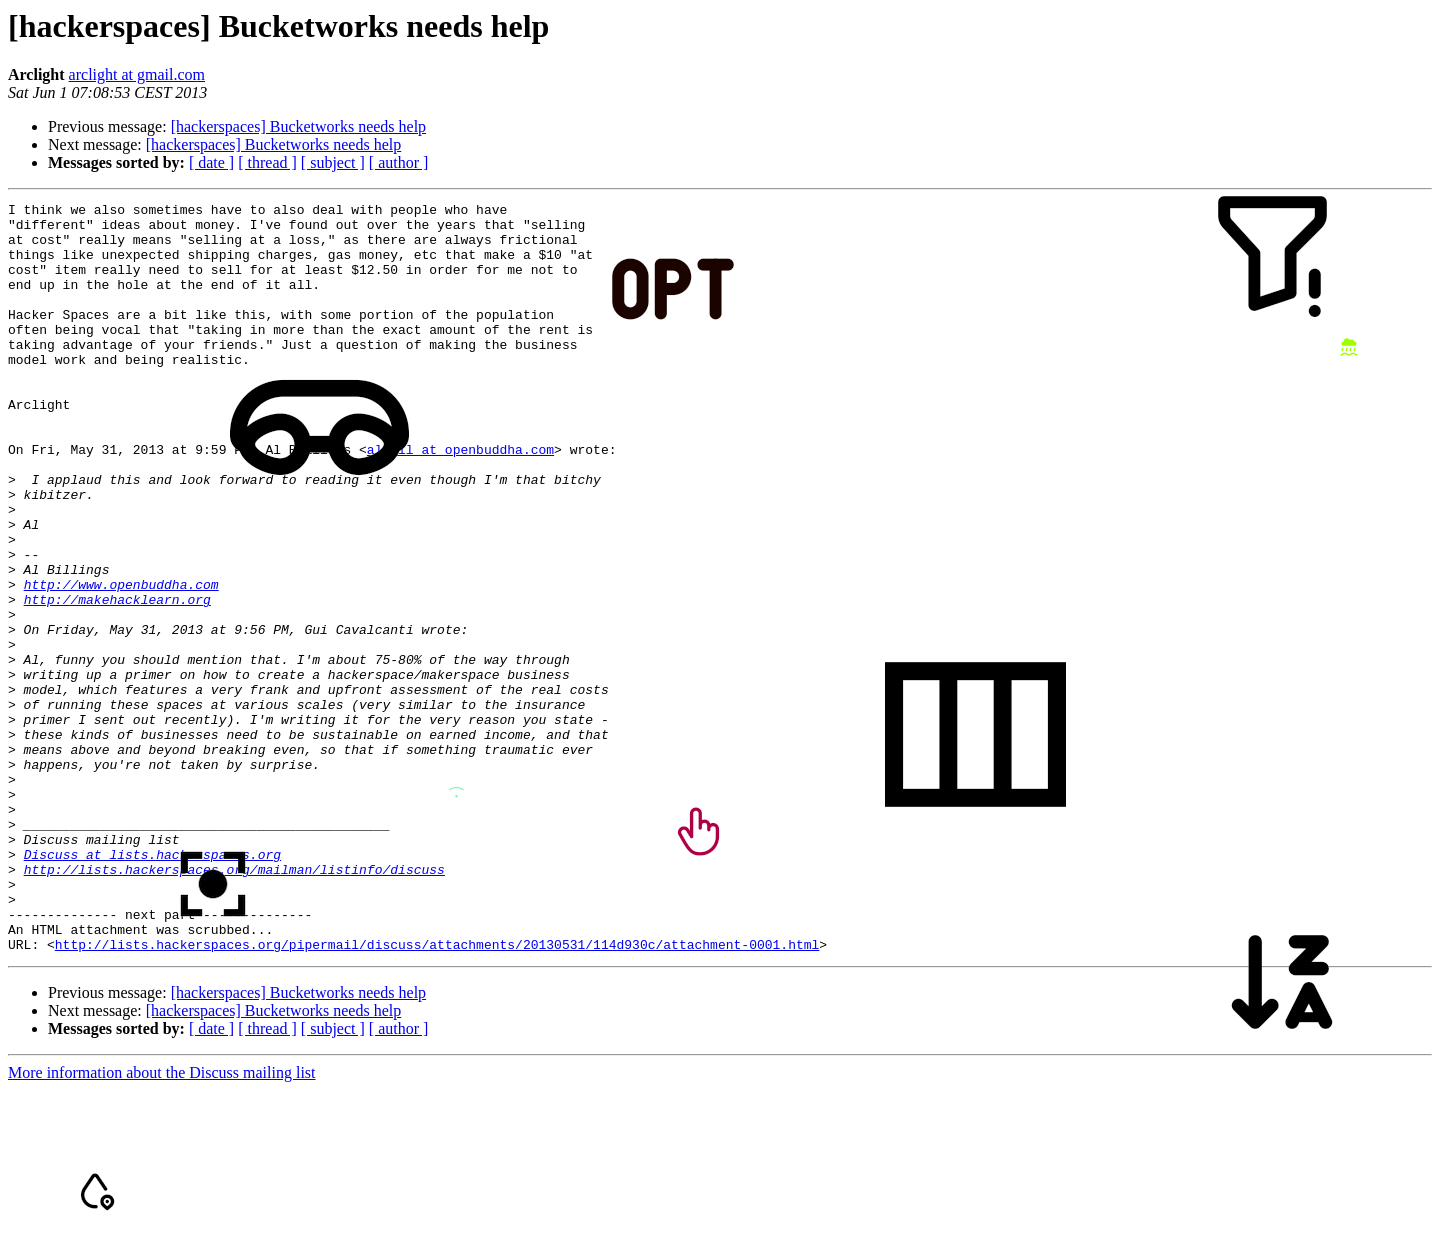 The height and width of the screenshot is (1240, 1440). I want to click on sort items alphabetically in descending order (Z to A), so click(1282, 982).